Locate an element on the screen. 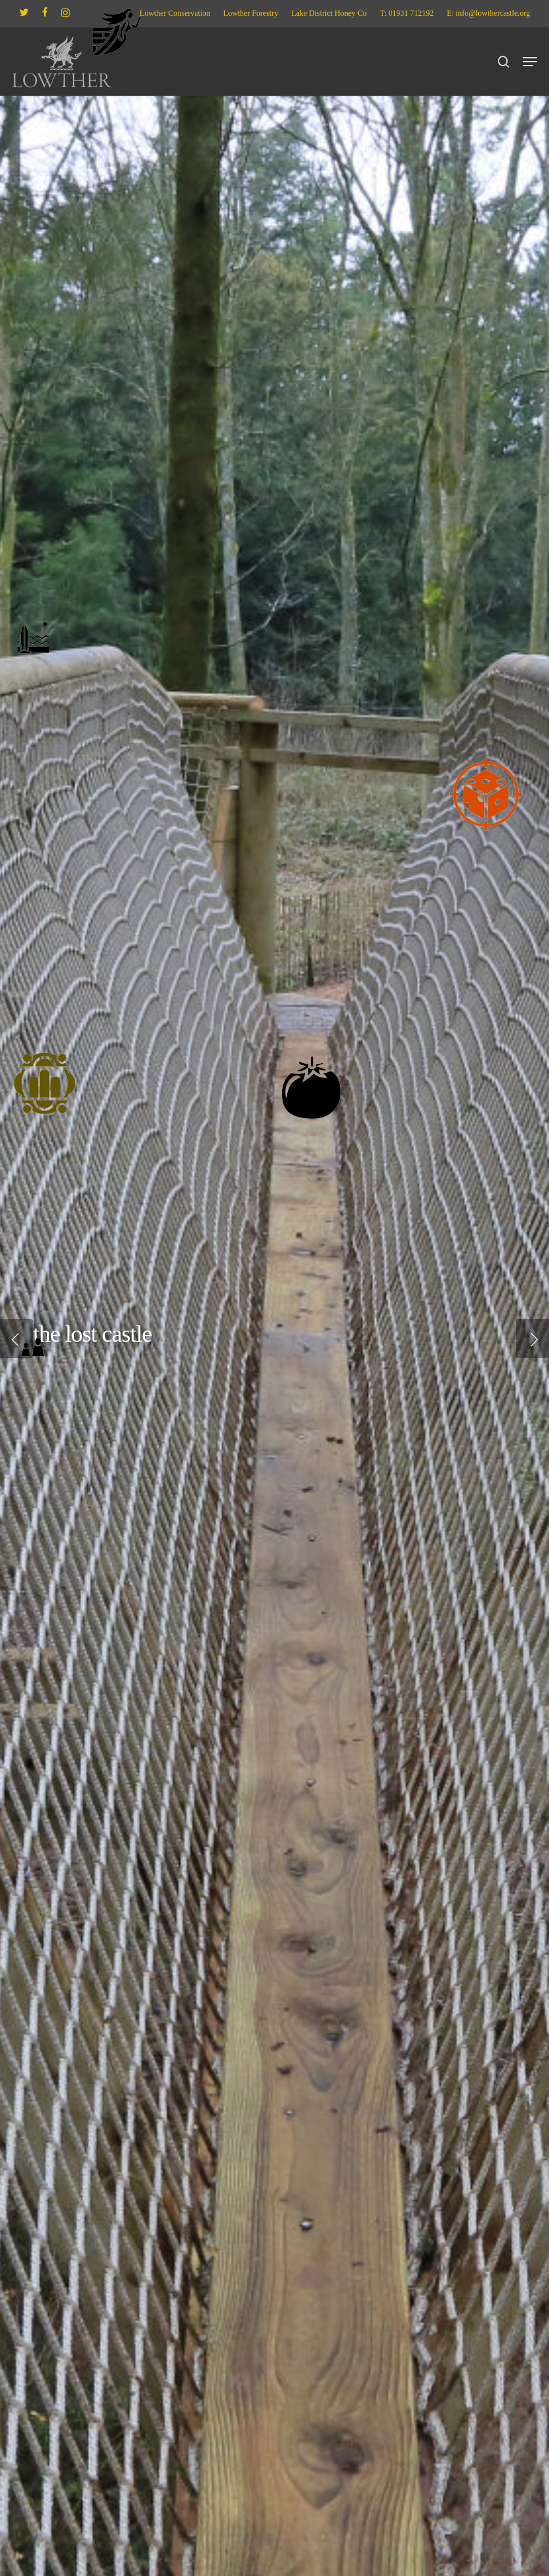 This screenshot has height=2576, width=549. target a random selection or dice roll is located at coordinates (486, 794).